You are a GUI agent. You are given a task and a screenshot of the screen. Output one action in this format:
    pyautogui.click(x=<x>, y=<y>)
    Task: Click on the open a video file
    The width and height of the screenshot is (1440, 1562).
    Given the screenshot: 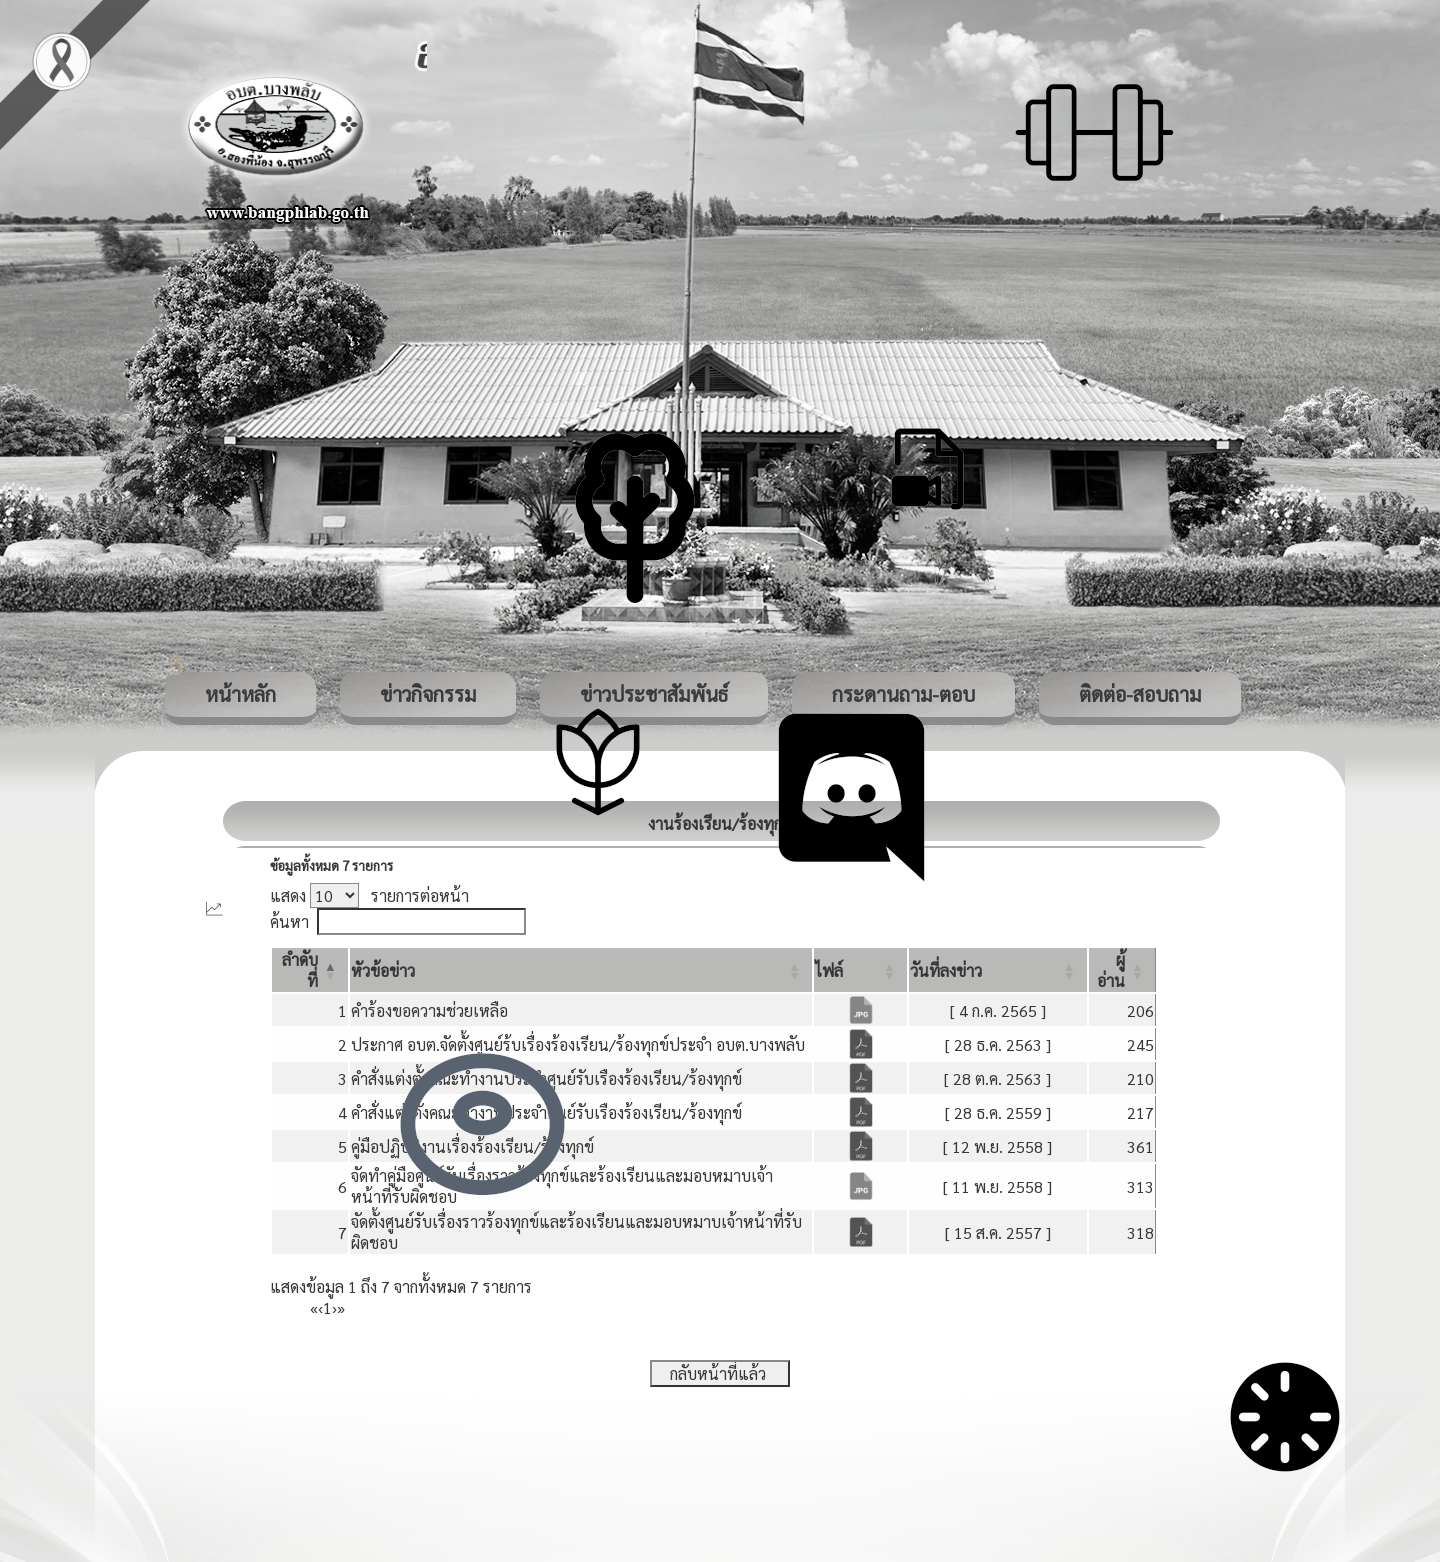 What is the action you would take?
    pyautogui.click(x=929, y=469)
    